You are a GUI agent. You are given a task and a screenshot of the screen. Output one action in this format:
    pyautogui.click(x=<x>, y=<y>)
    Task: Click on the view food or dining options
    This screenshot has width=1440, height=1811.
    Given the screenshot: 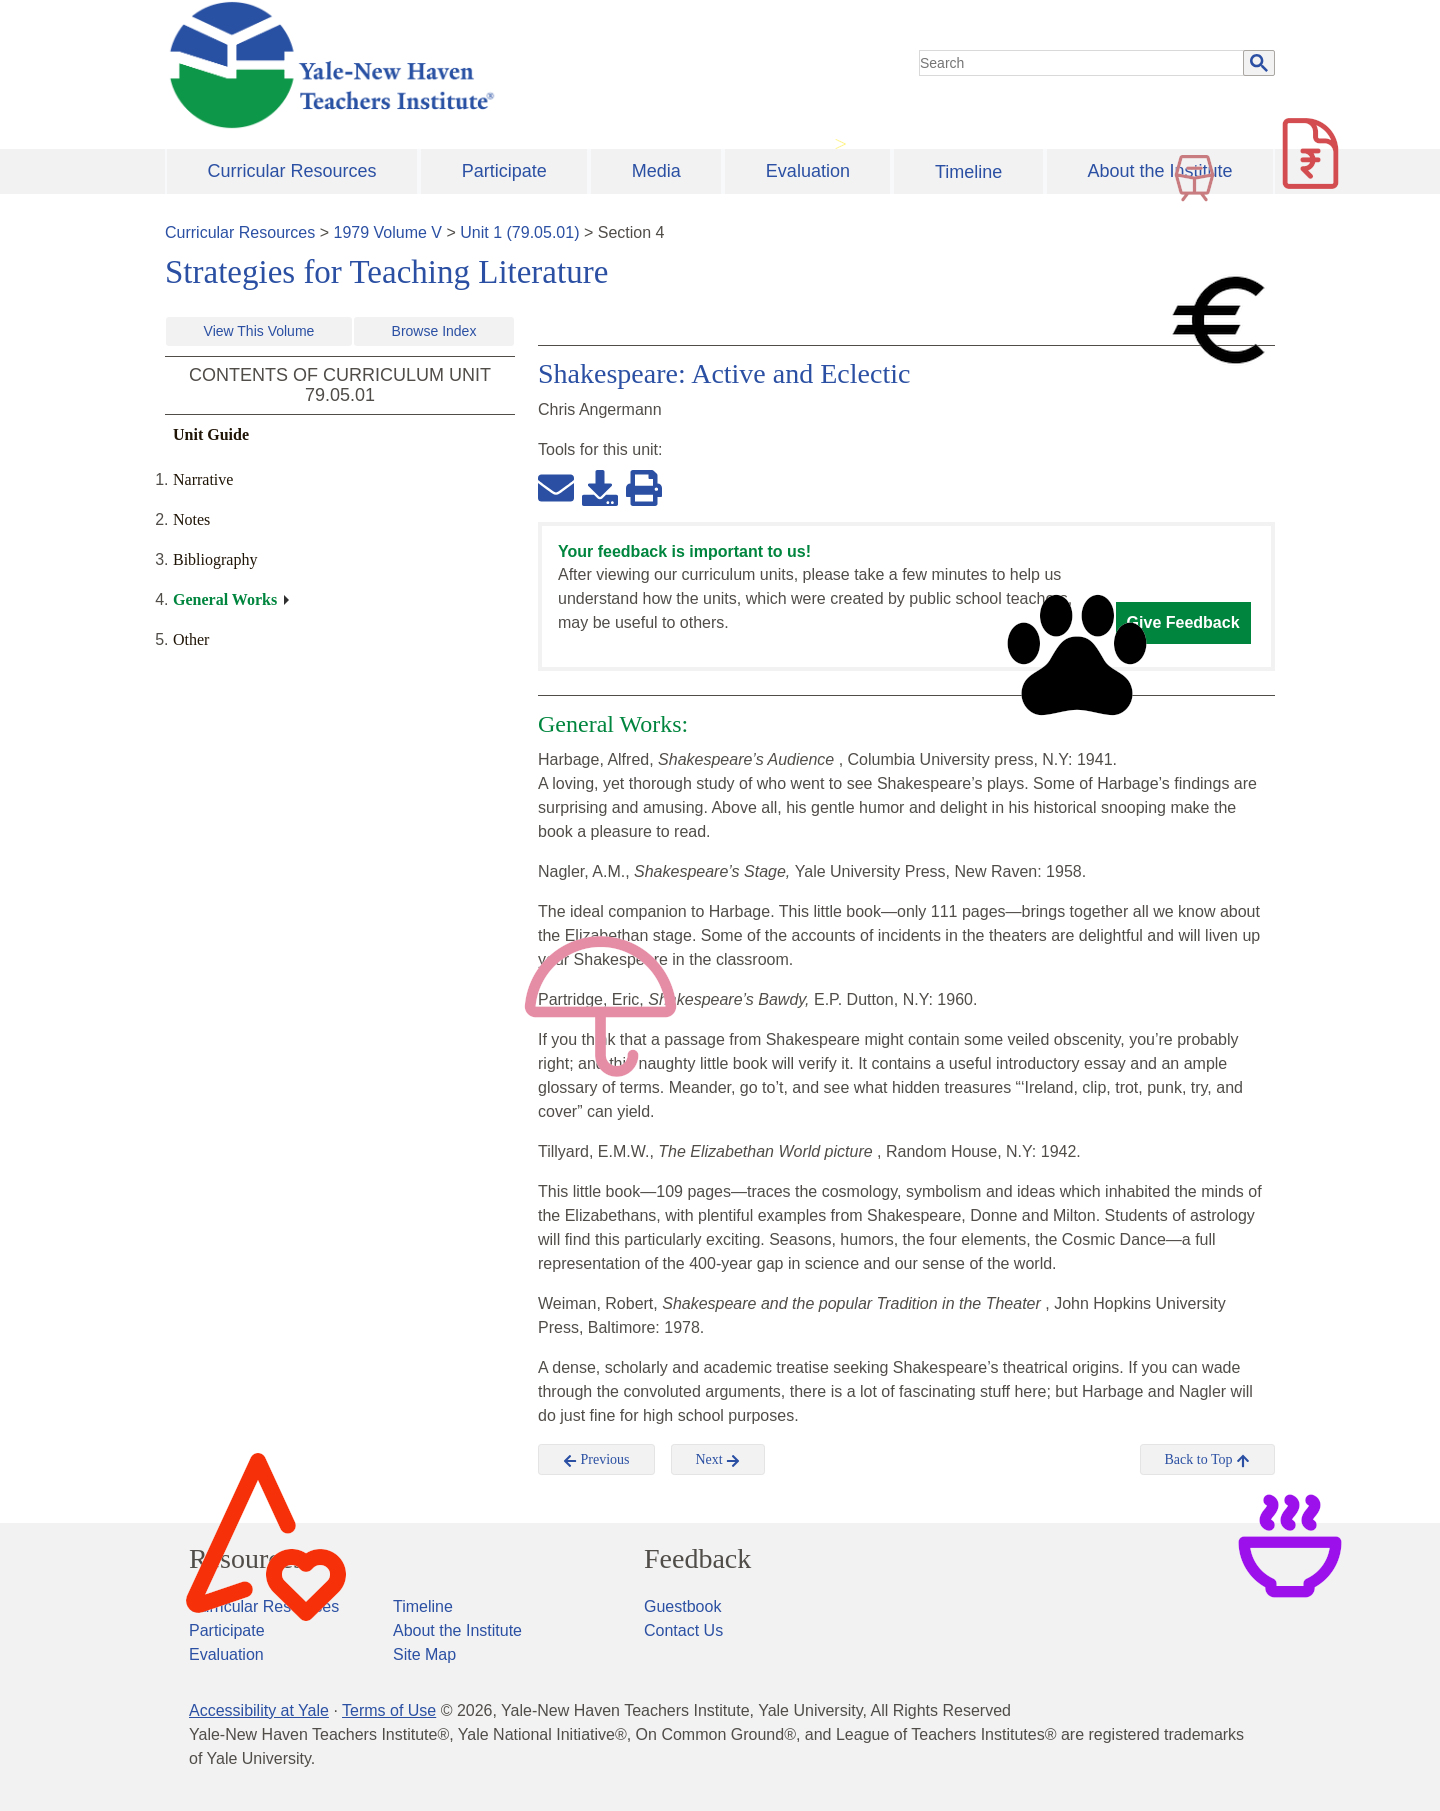 What is the action you would take?
    pyautogui.click(x=1290, y=1546)
    